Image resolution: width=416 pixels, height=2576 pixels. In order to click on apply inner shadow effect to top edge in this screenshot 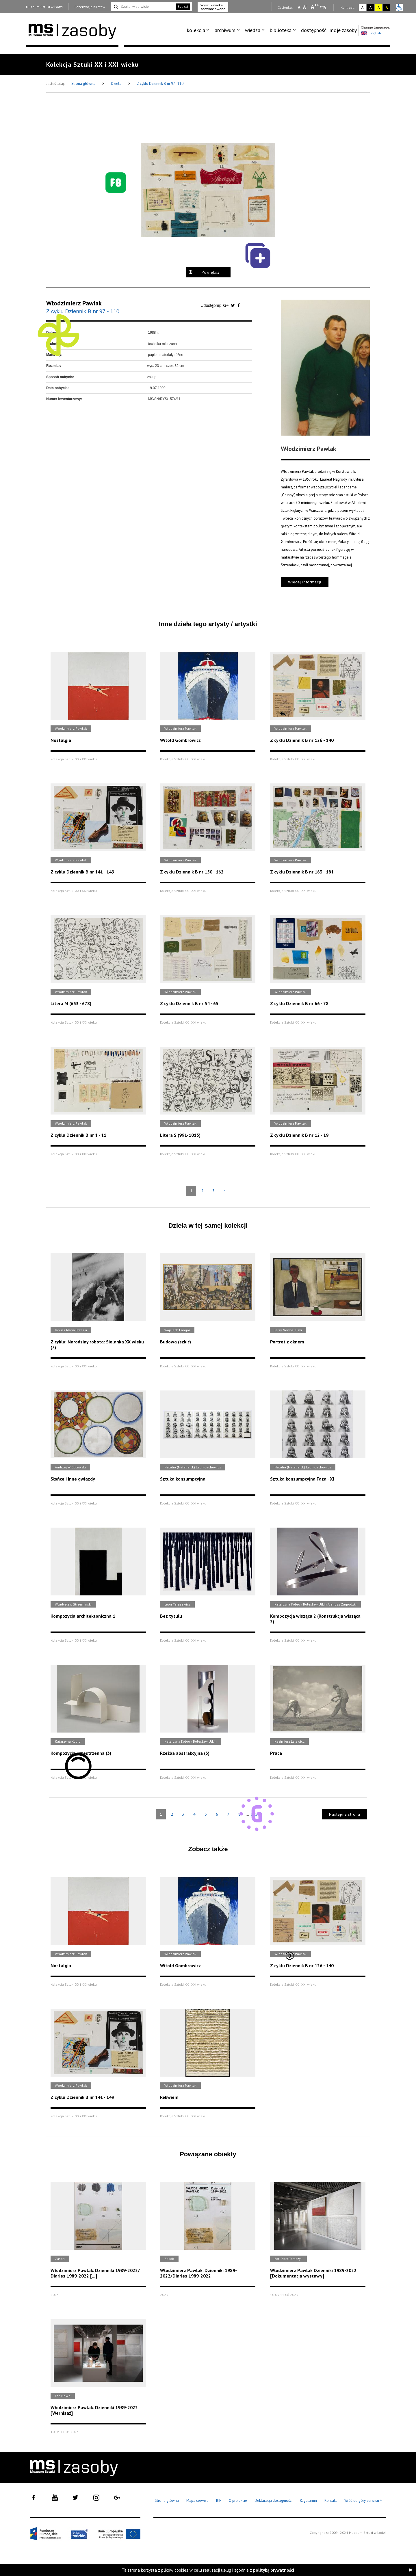, I will do `click(78, 1766)`.